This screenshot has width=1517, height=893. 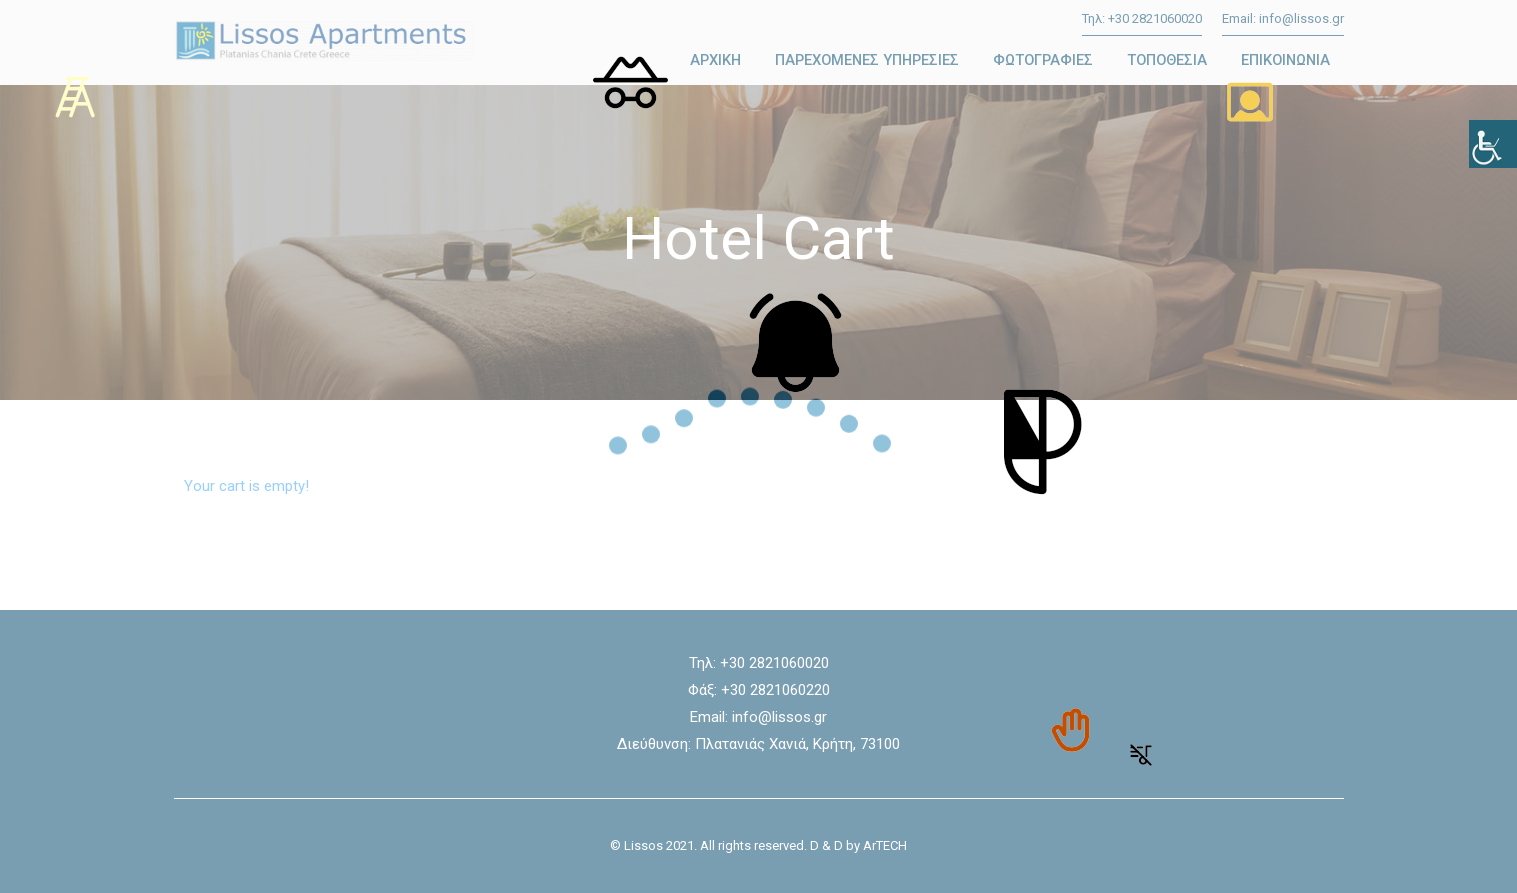 I want to click on phosphor icons logo, so click(x=1035, y=436).